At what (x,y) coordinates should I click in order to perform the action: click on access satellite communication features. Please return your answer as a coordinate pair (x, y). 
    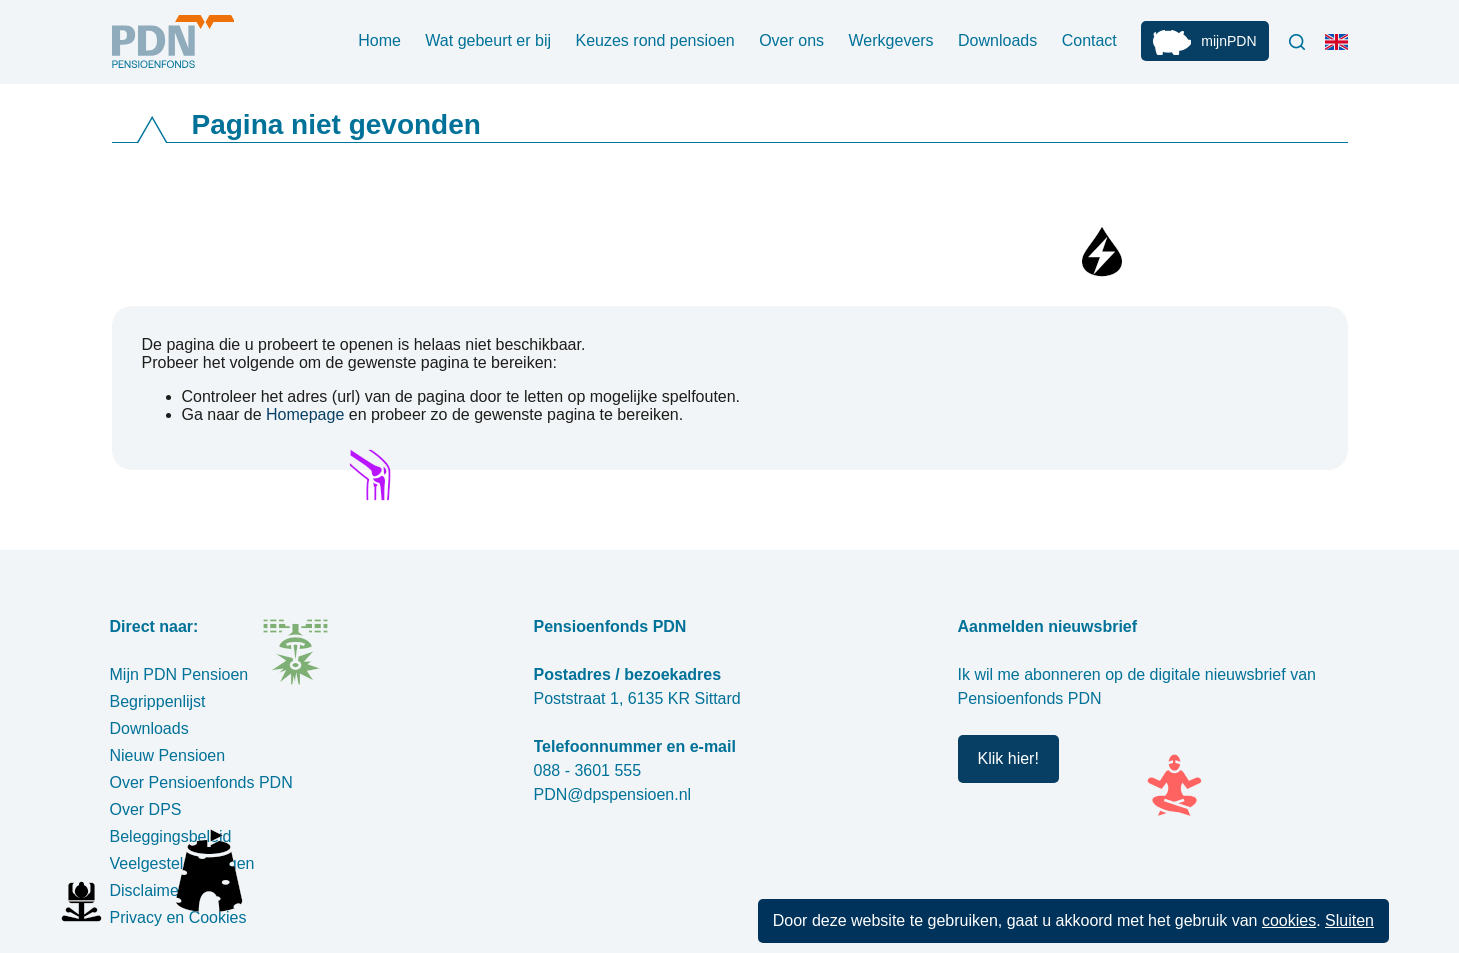
    Looking at the image, I should click on (295, 651).